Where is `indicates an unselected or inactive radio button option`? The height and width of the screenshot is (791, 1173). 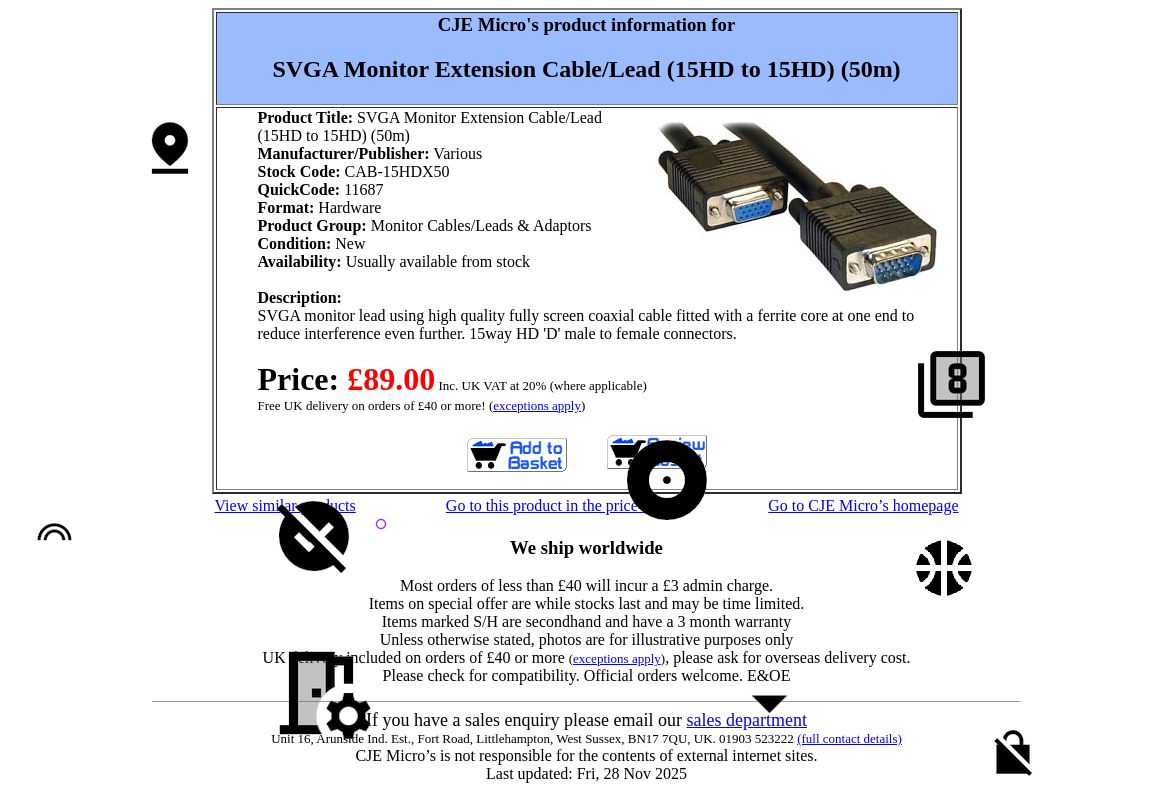
indicates an unselected or inactive radio button option is located at coordinates (381, 524).